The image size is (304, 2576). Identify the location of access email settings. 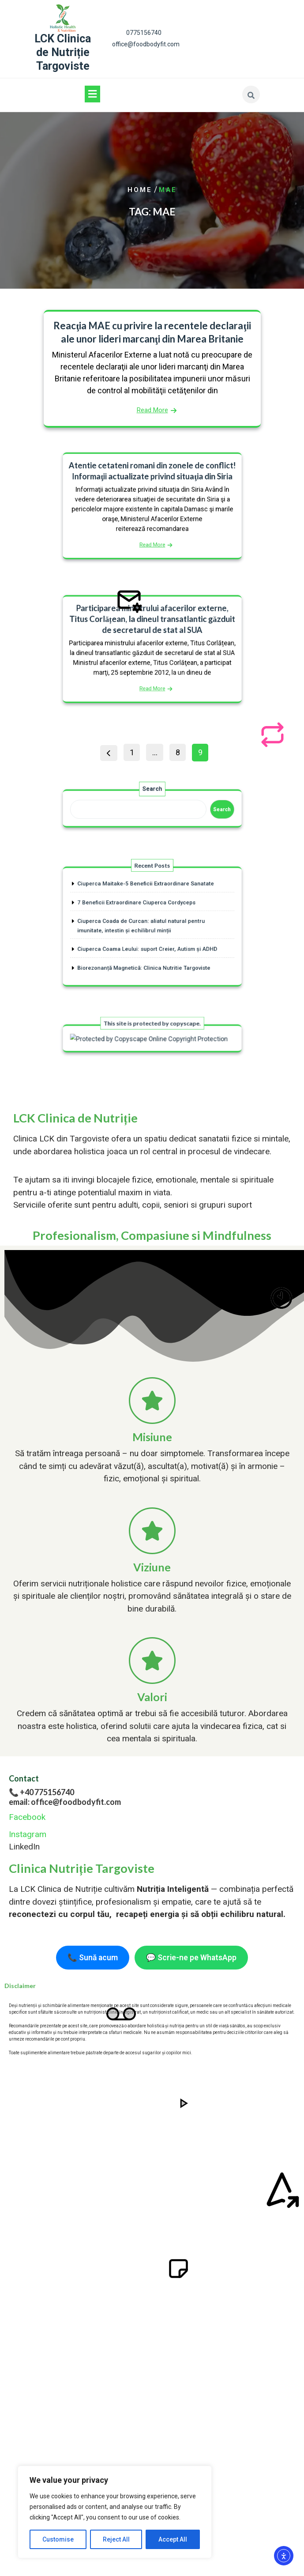
(129, 599).